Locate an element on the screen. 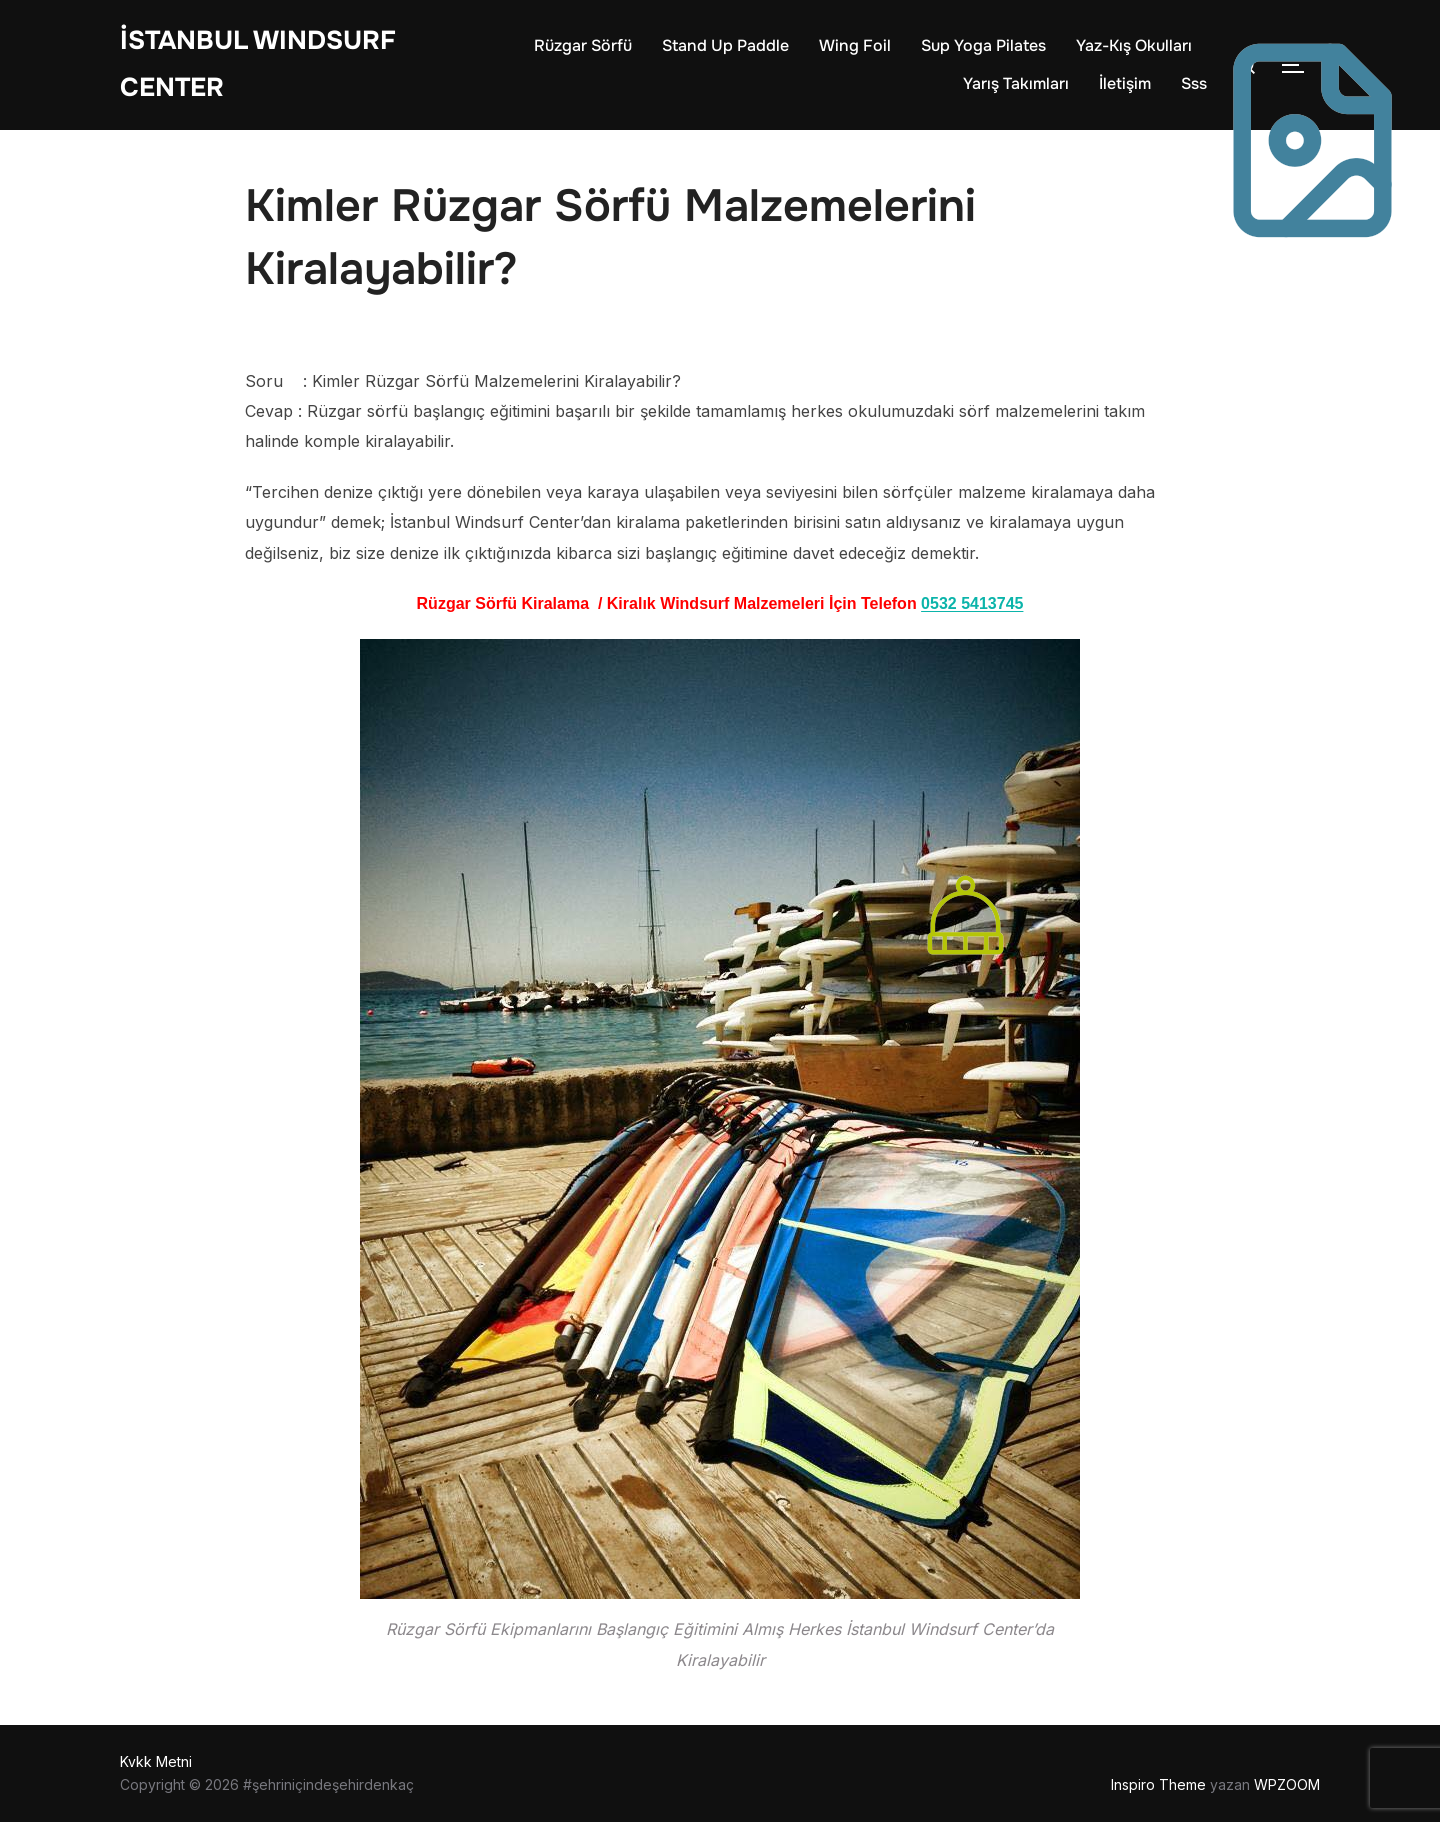 Image resolution: width=1440 pixels, height=1822 pixels. view image file is located at coordinates (1312, 140).